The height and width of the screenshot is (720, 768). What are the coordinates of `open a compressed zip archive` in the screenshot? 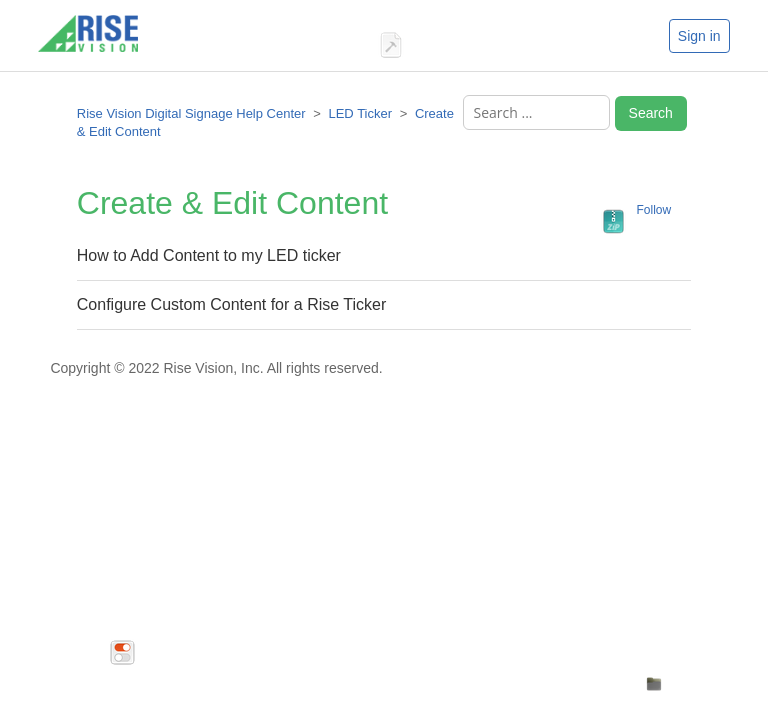 It's located at (613, 221).